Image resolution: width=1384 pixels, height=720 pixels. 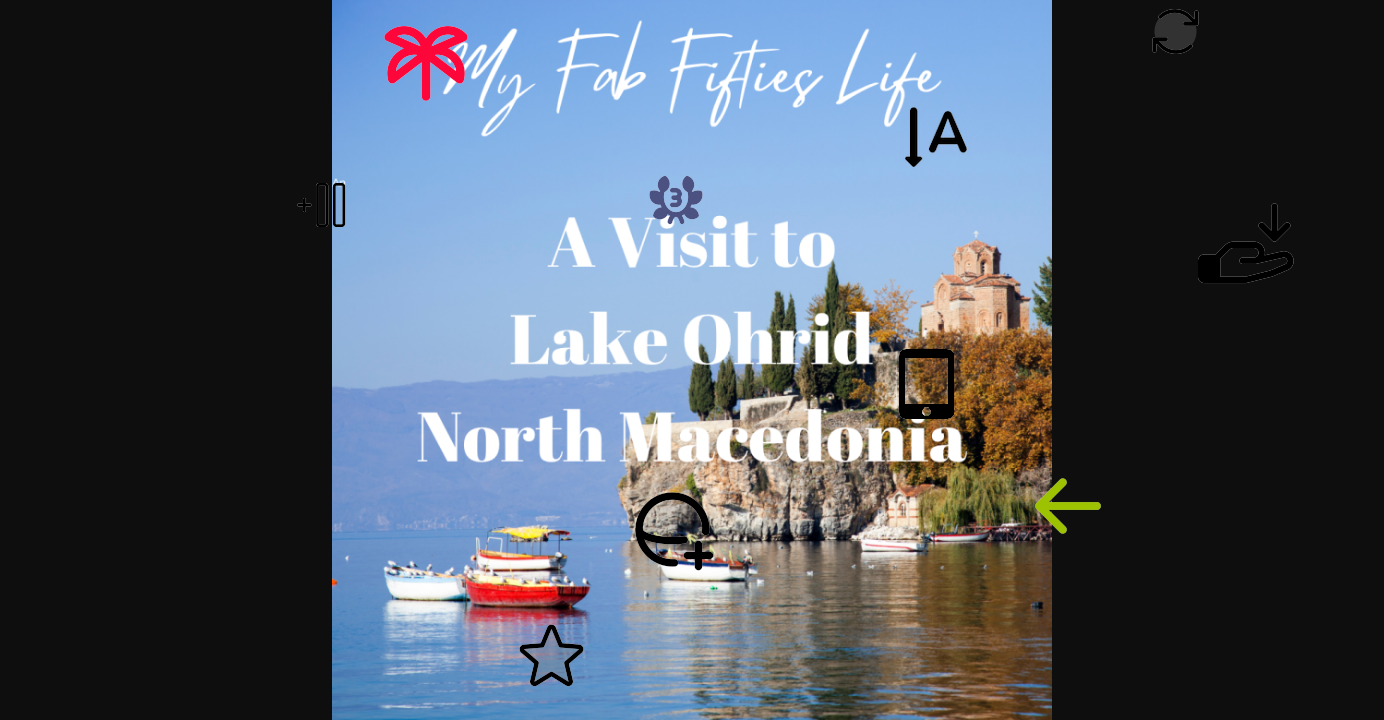 I want to click on refresh or reload content, so click(x=1175, y=31).